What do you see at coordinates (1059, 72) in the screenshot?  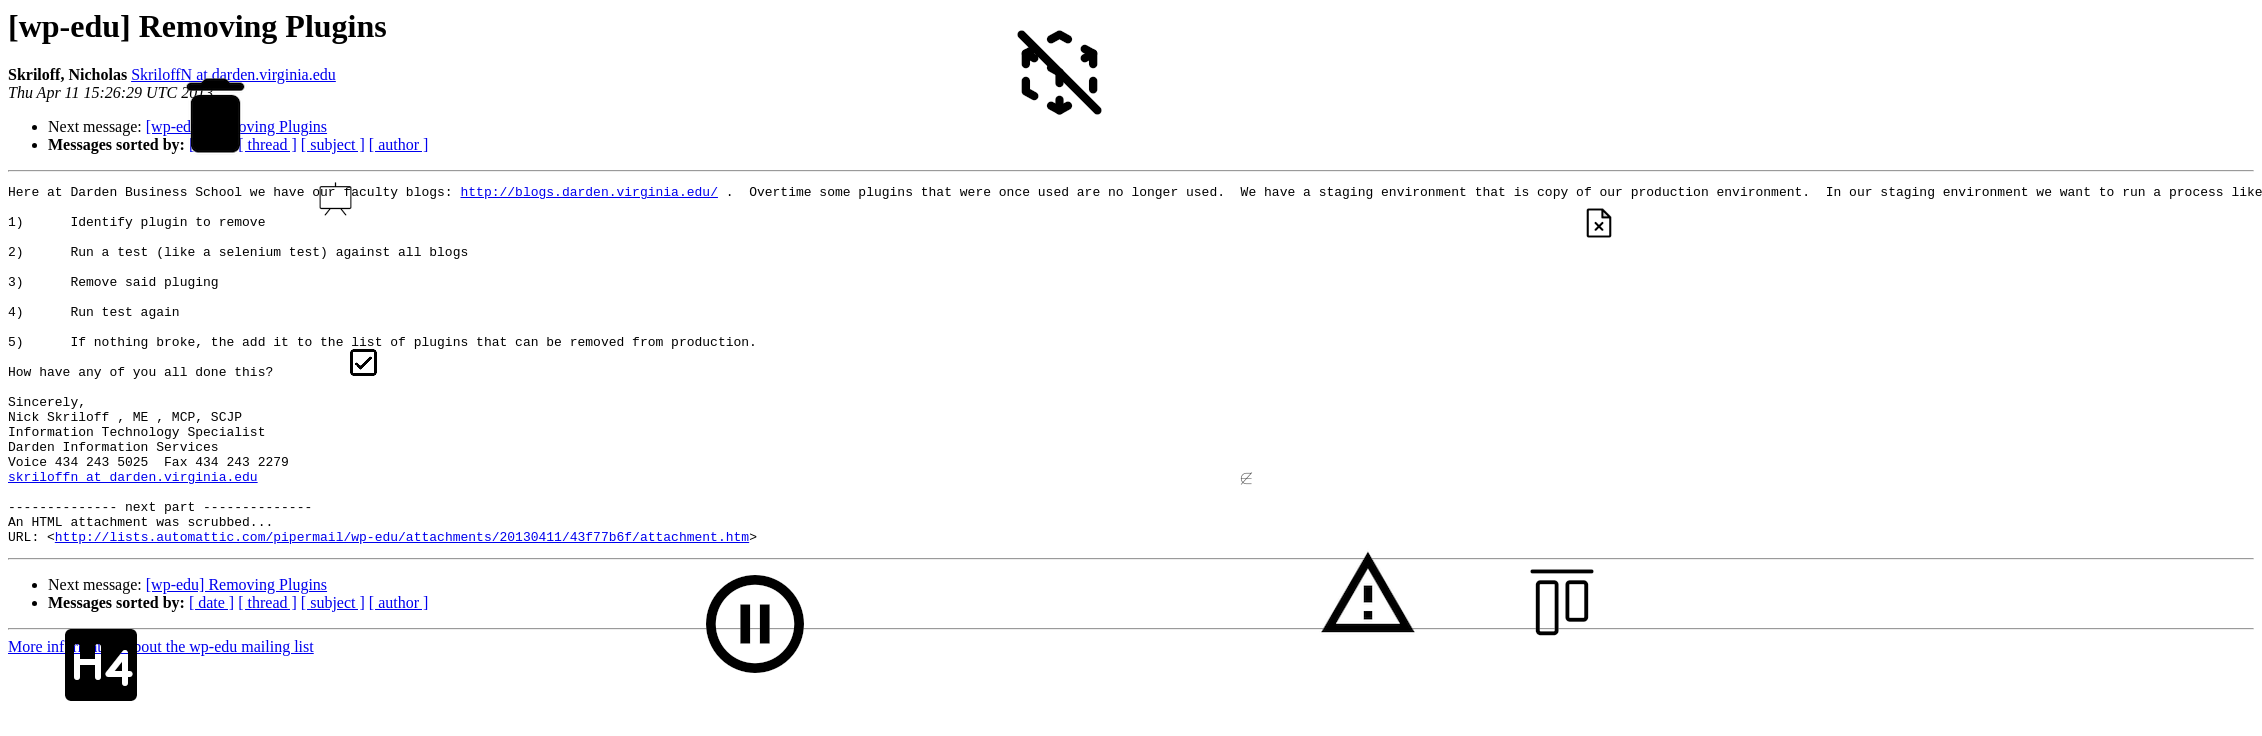 I see `3D object view is disabled` at bounding box center [1059, 72].